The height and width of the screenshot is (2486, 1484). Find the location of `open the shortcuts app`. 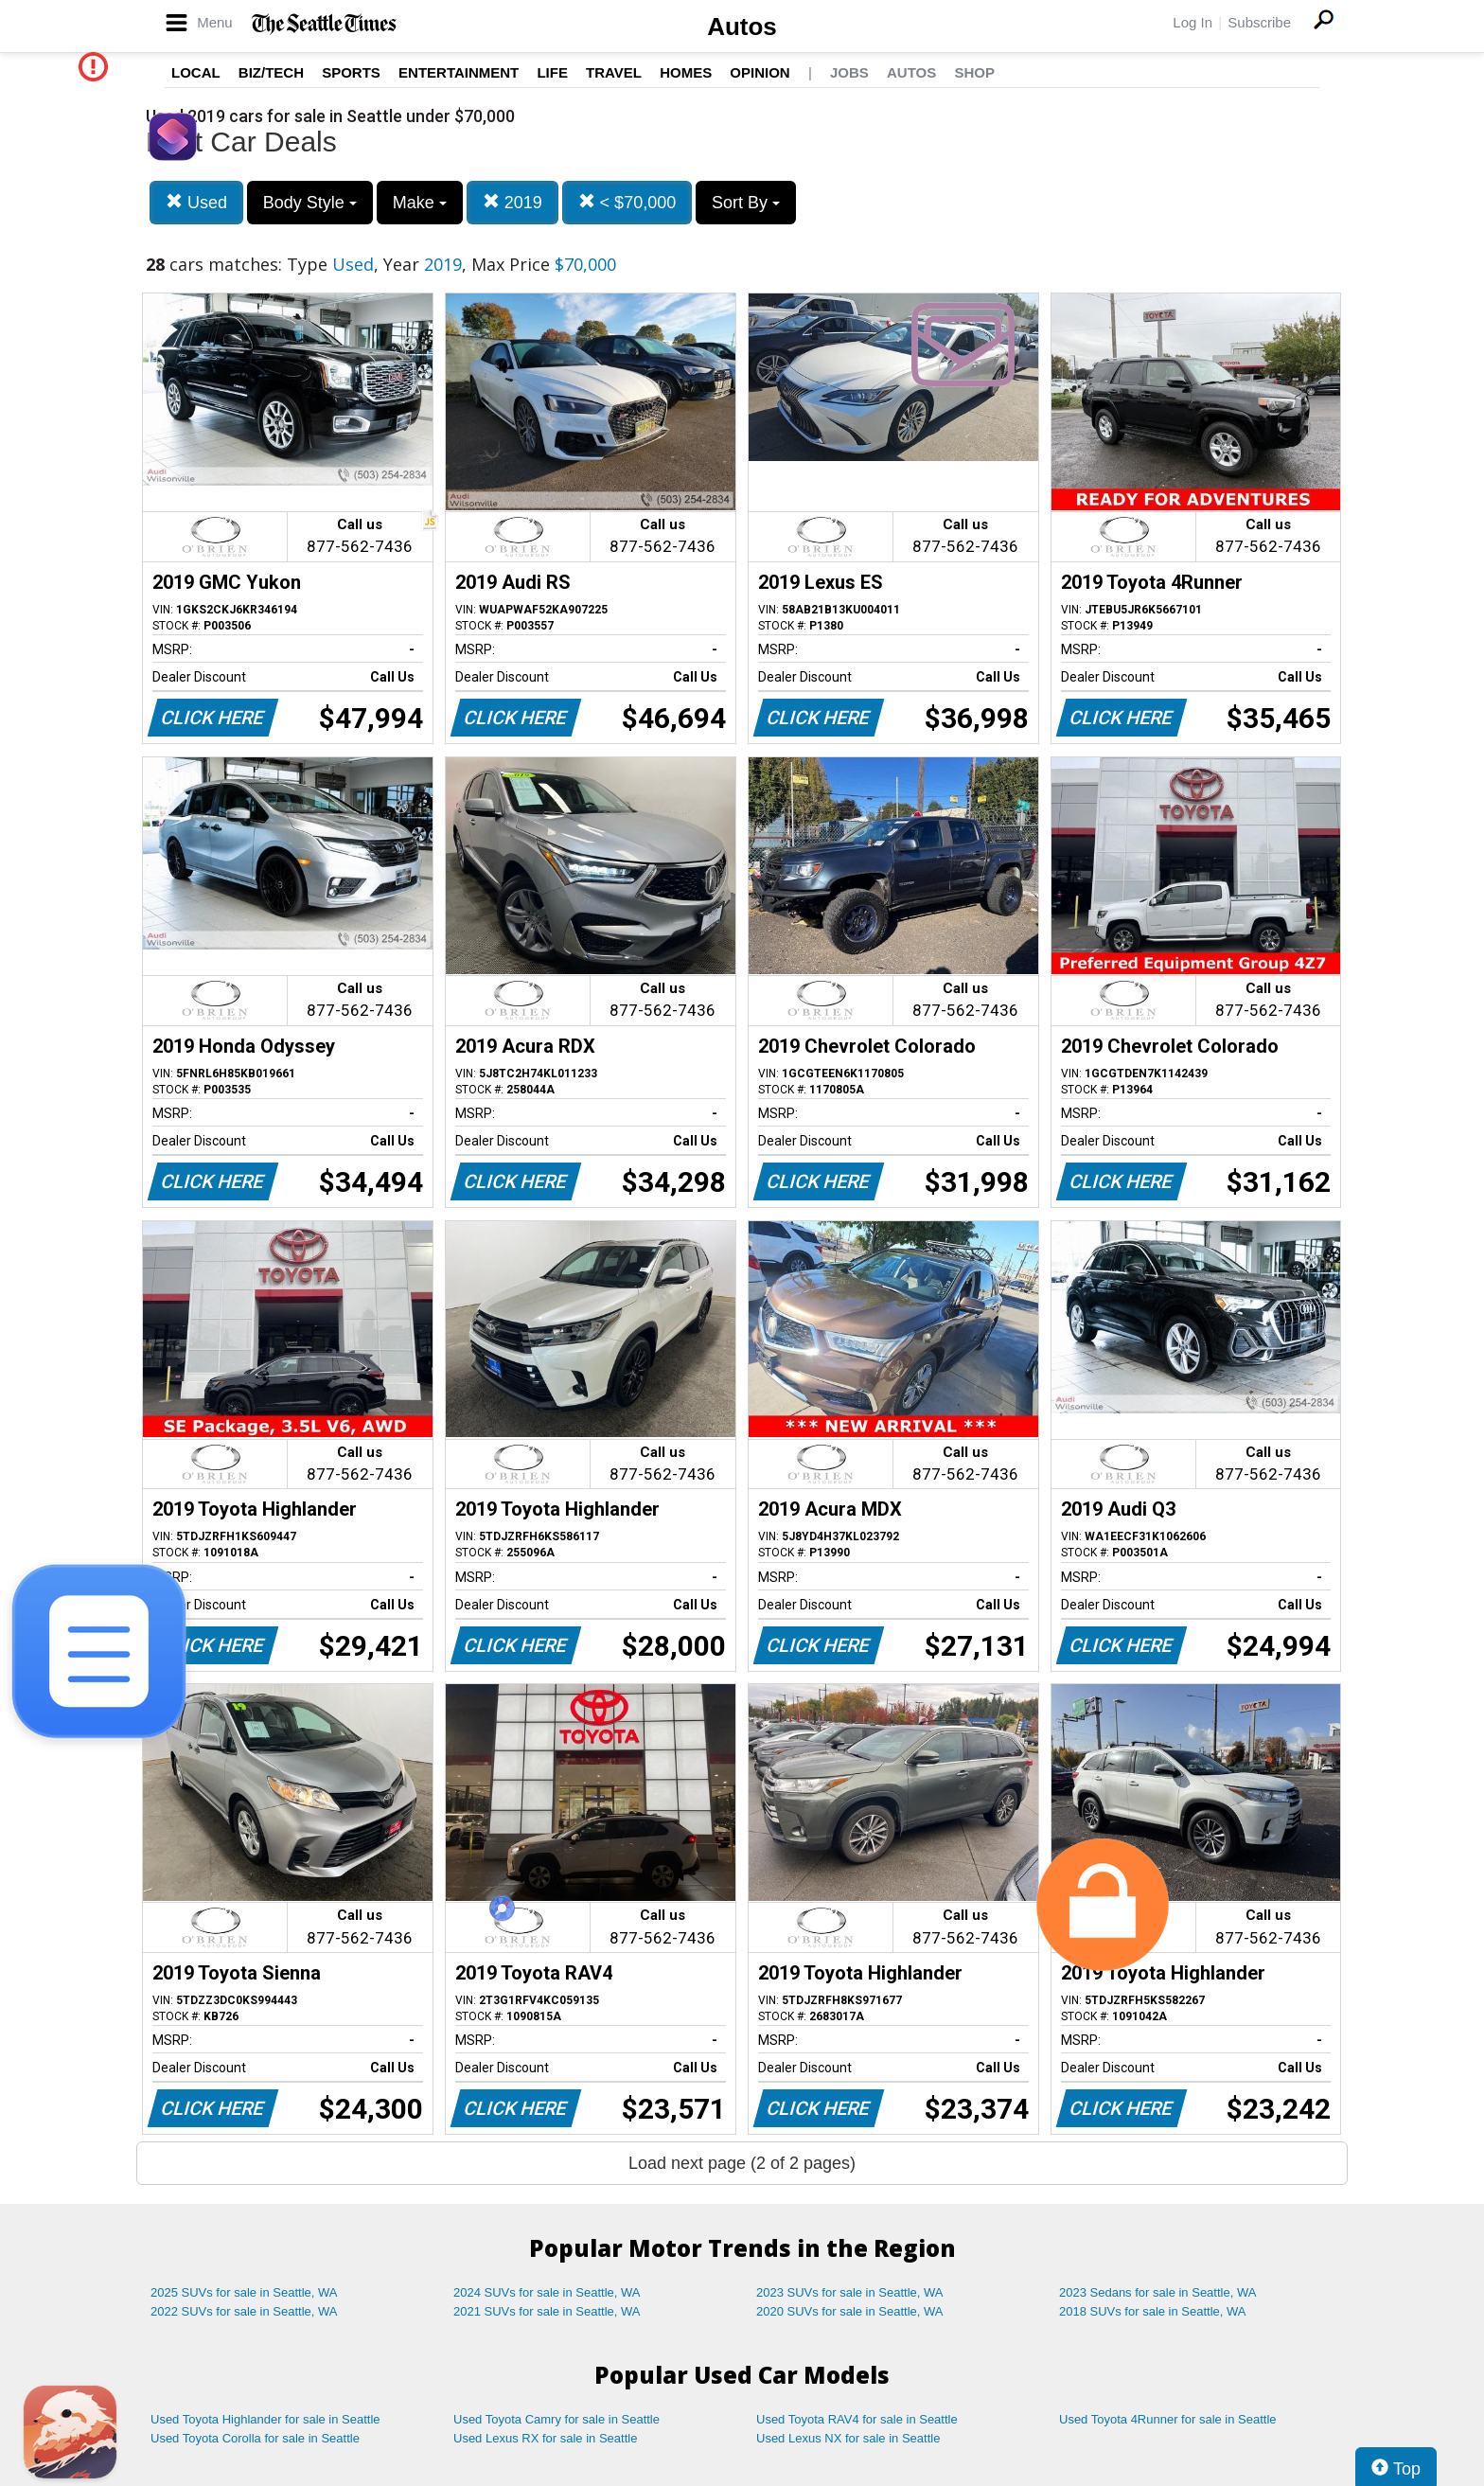

open the shortcuts app is located at coordinates (172, 136).